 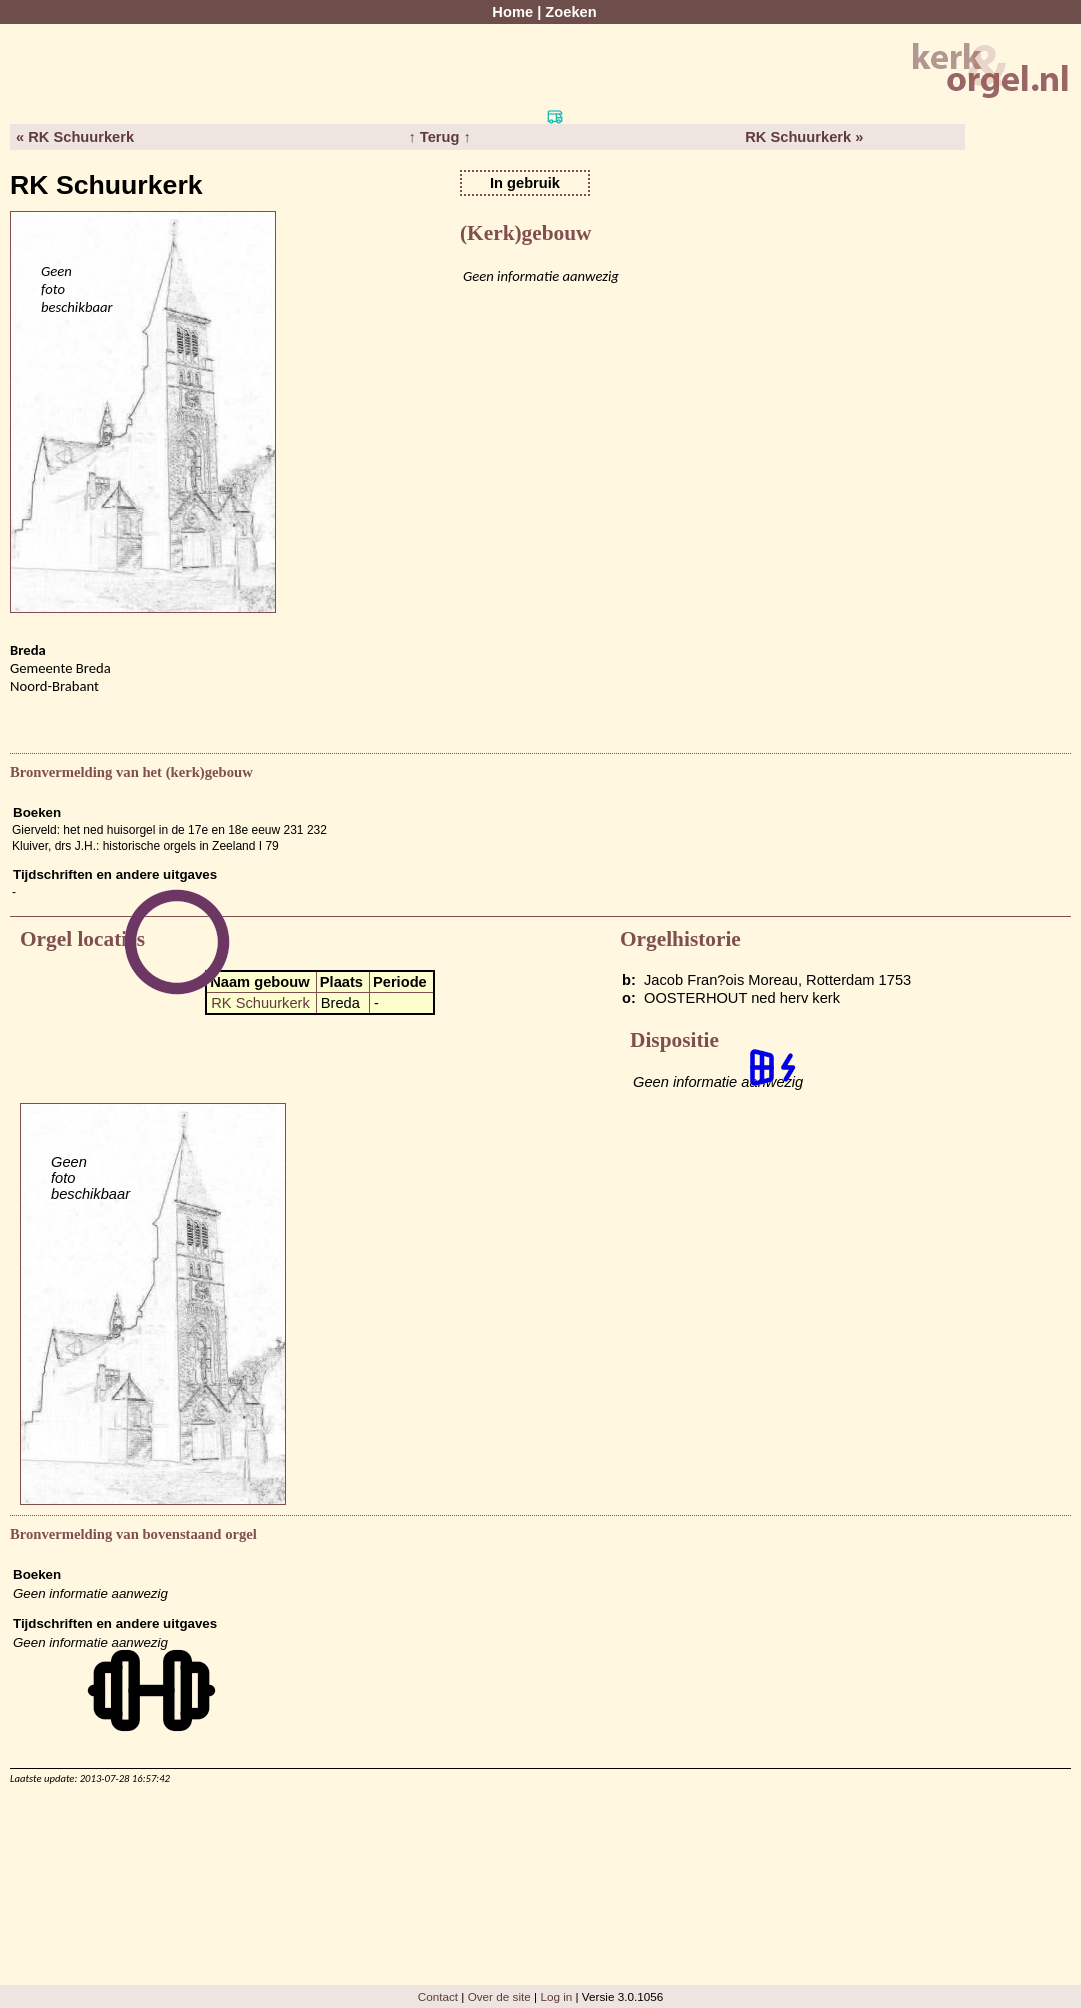 What do you see at coordinates (771, 1067) in the screenshot?
I see `access solar energy settings` at bounding box center [771, 1067].